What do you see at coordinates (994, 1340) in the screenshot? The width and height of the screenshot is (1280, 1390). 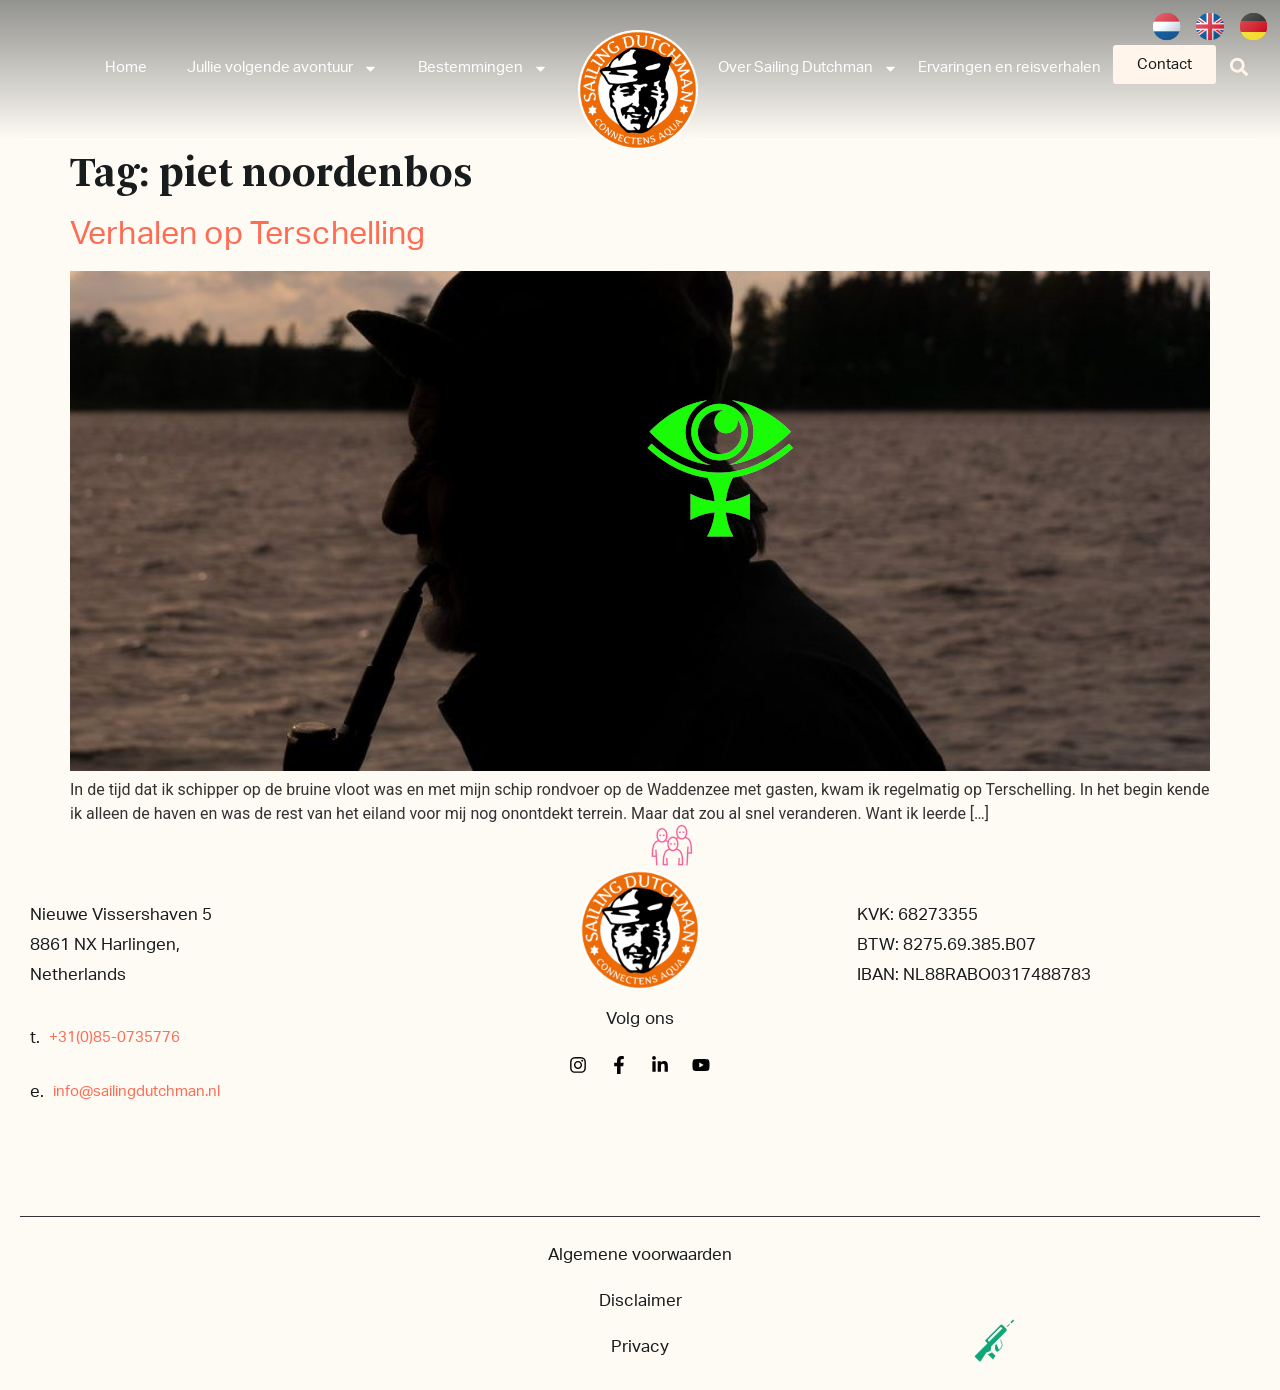 I see `select the FAMAS assault rifle weapon` at bounding box center [994, 1340].